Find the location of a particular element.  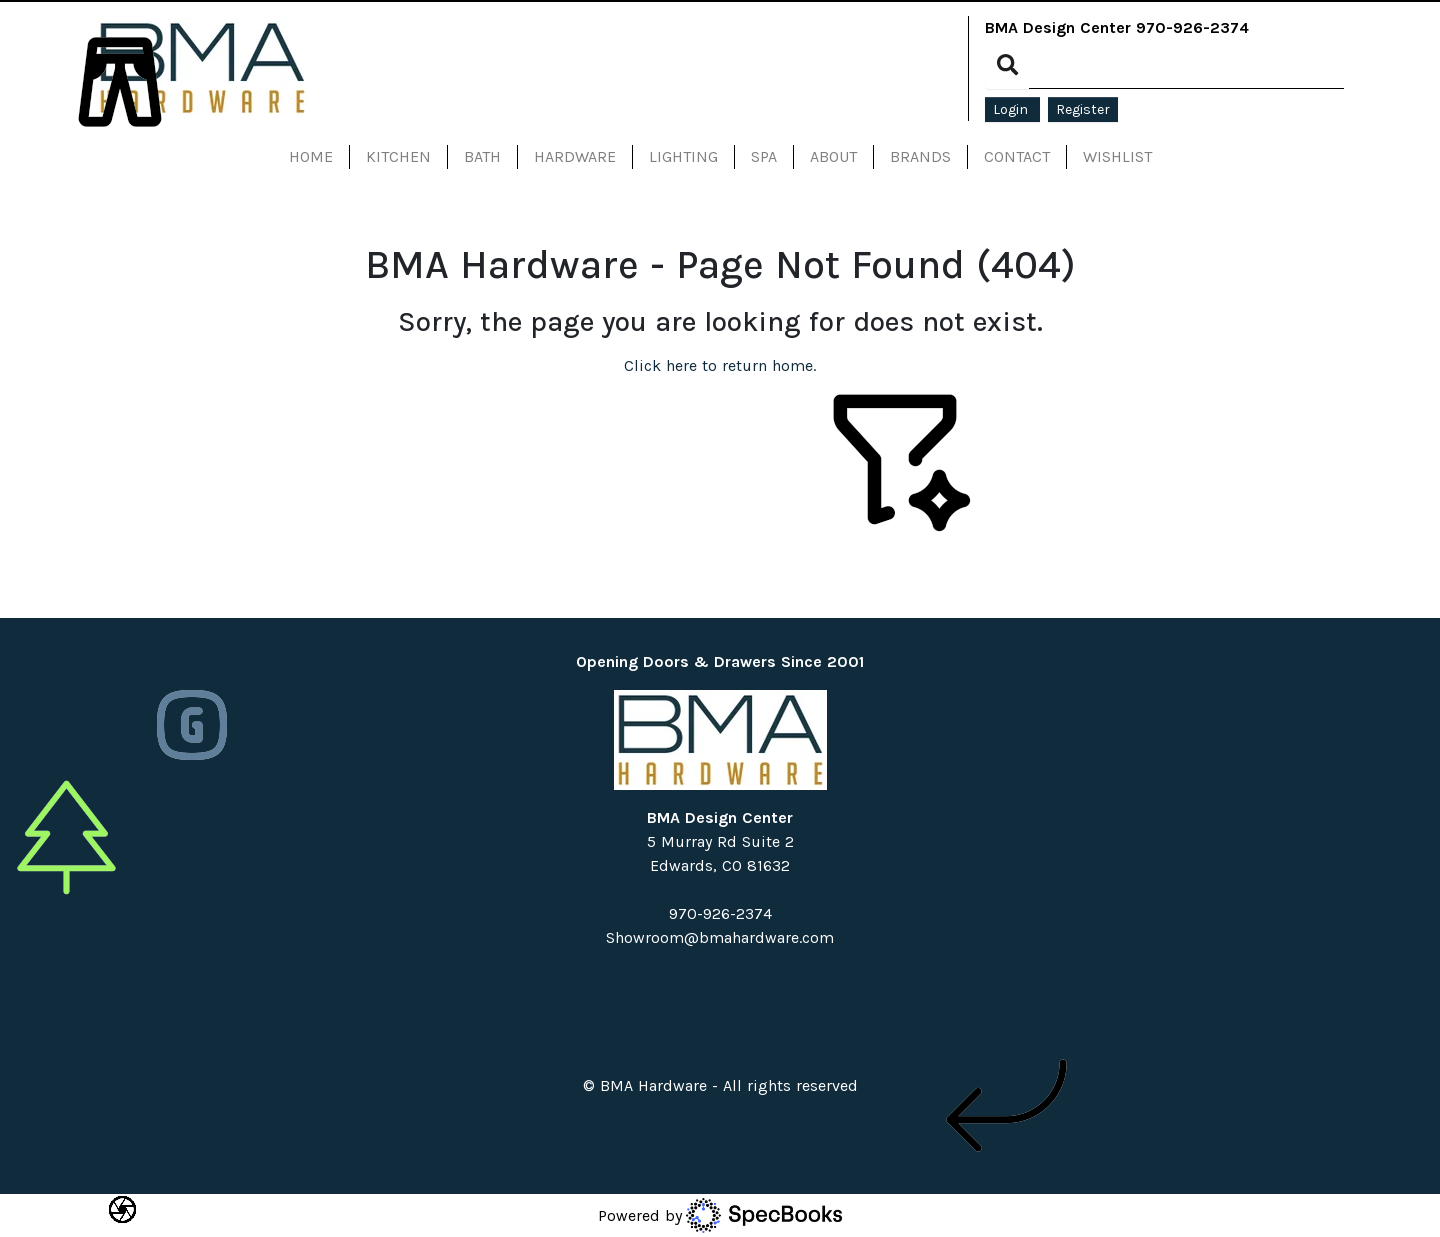

google or g suite service shortcut is located at coordinates (192, 725).